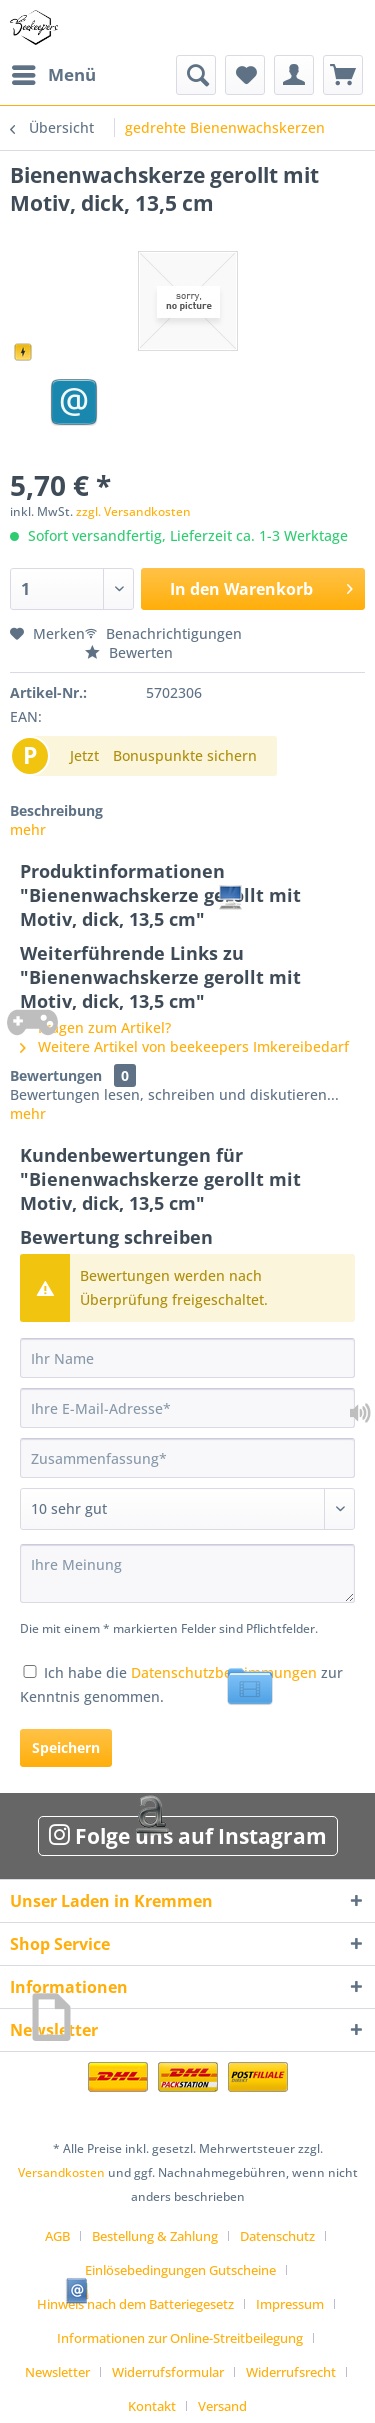  I want to click on open the documents folder, so click(51, 2015).